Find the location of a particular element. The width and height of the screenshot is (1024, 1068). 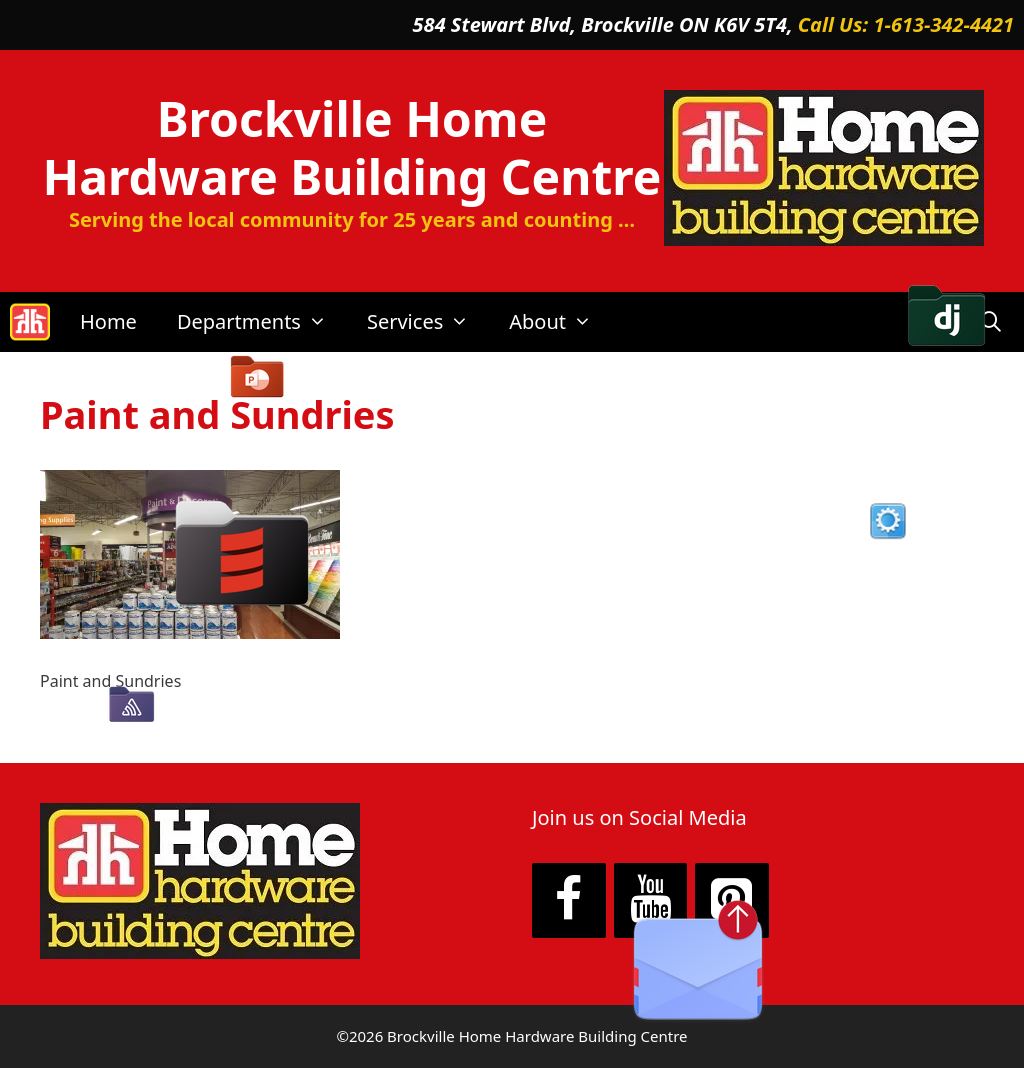

open scala project folder is located at coordinates (241, 556).